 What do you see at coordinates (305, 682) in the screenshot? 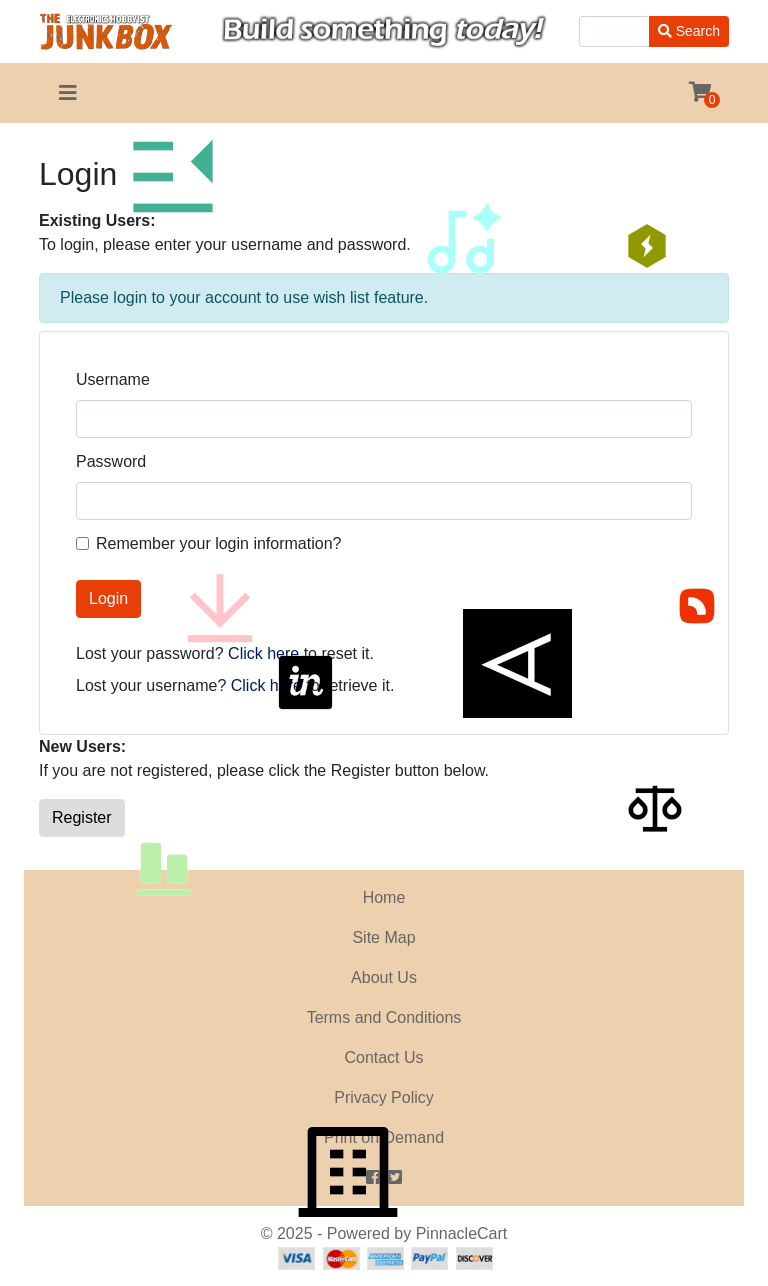
I see `open InVision app` at bounding box center [305, 682].